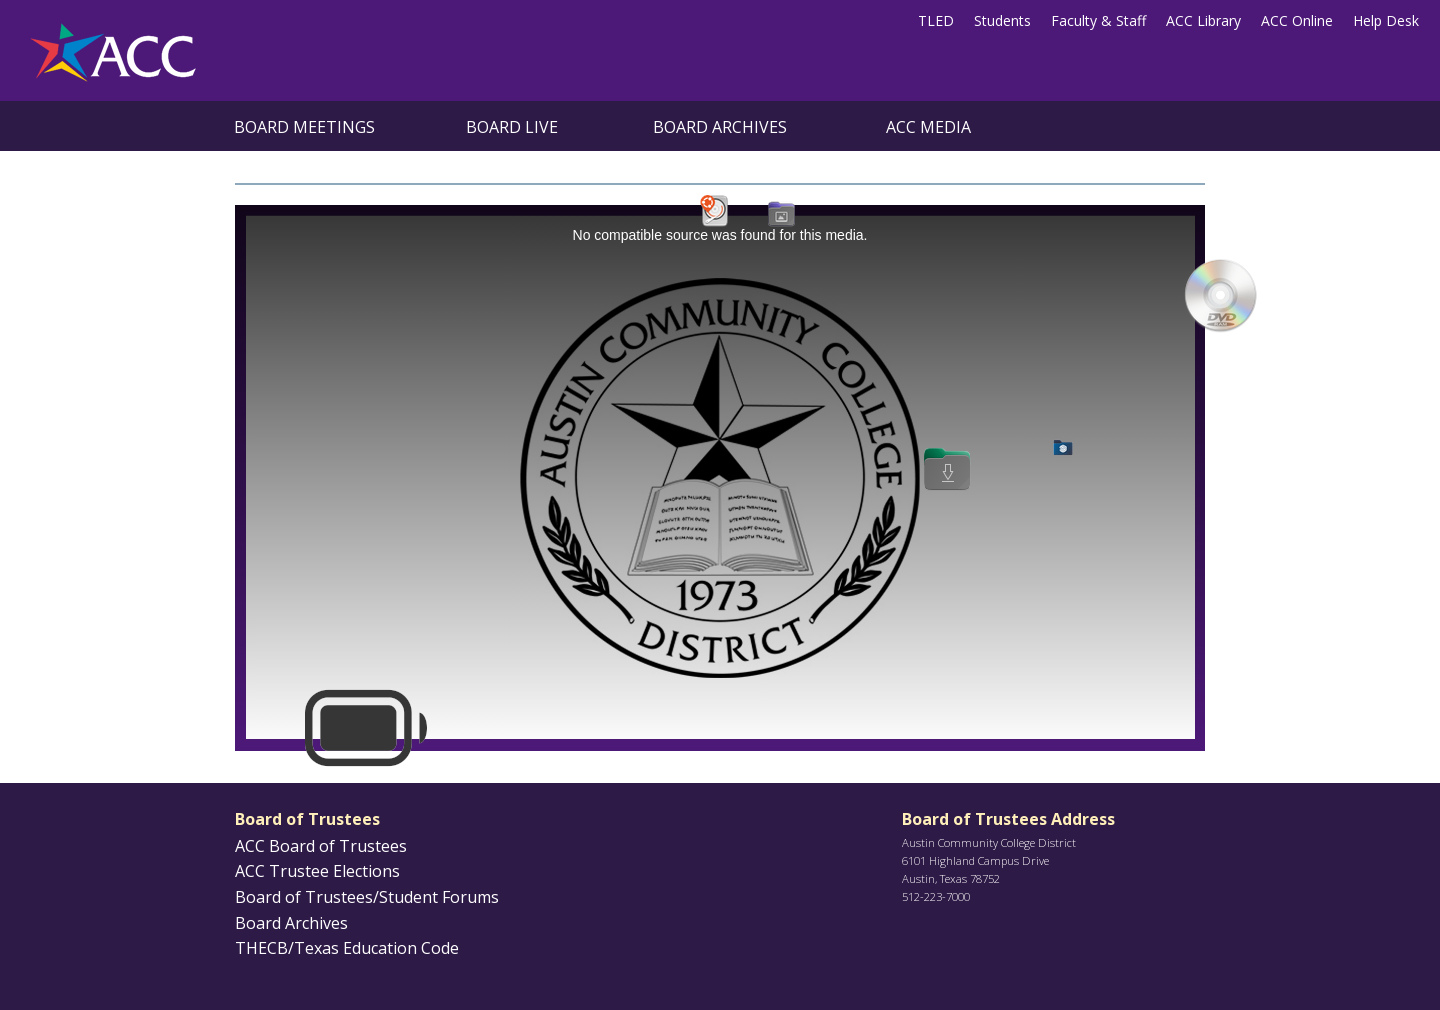  Describe the element at coordinates (715, 211) in the screenshot. I see `launch the ubiquity installer for ubuntu linux` at that location.